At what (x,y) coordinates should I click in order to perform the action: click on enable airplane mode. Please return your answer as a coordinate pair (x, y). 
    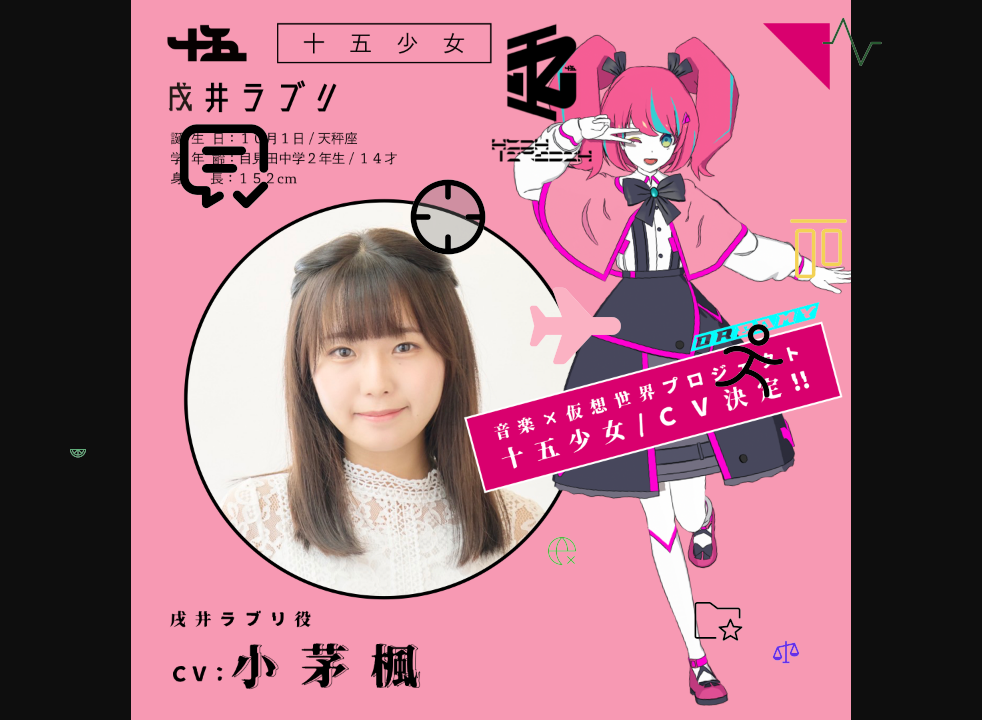
    Looking at the image, I should click on (575, 326).